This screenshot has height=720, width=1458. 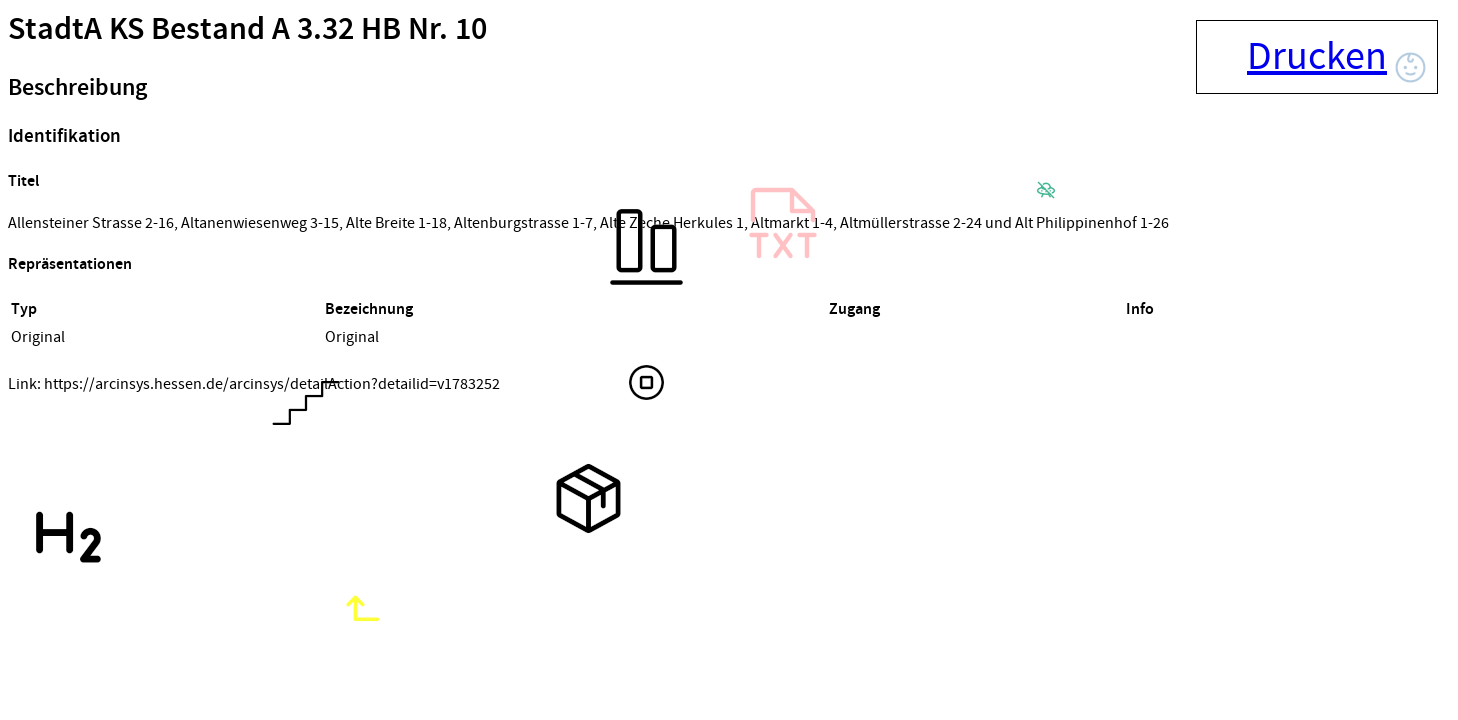 I want to click on view step-by-step instructions or progress, so click(x=306, y=403).